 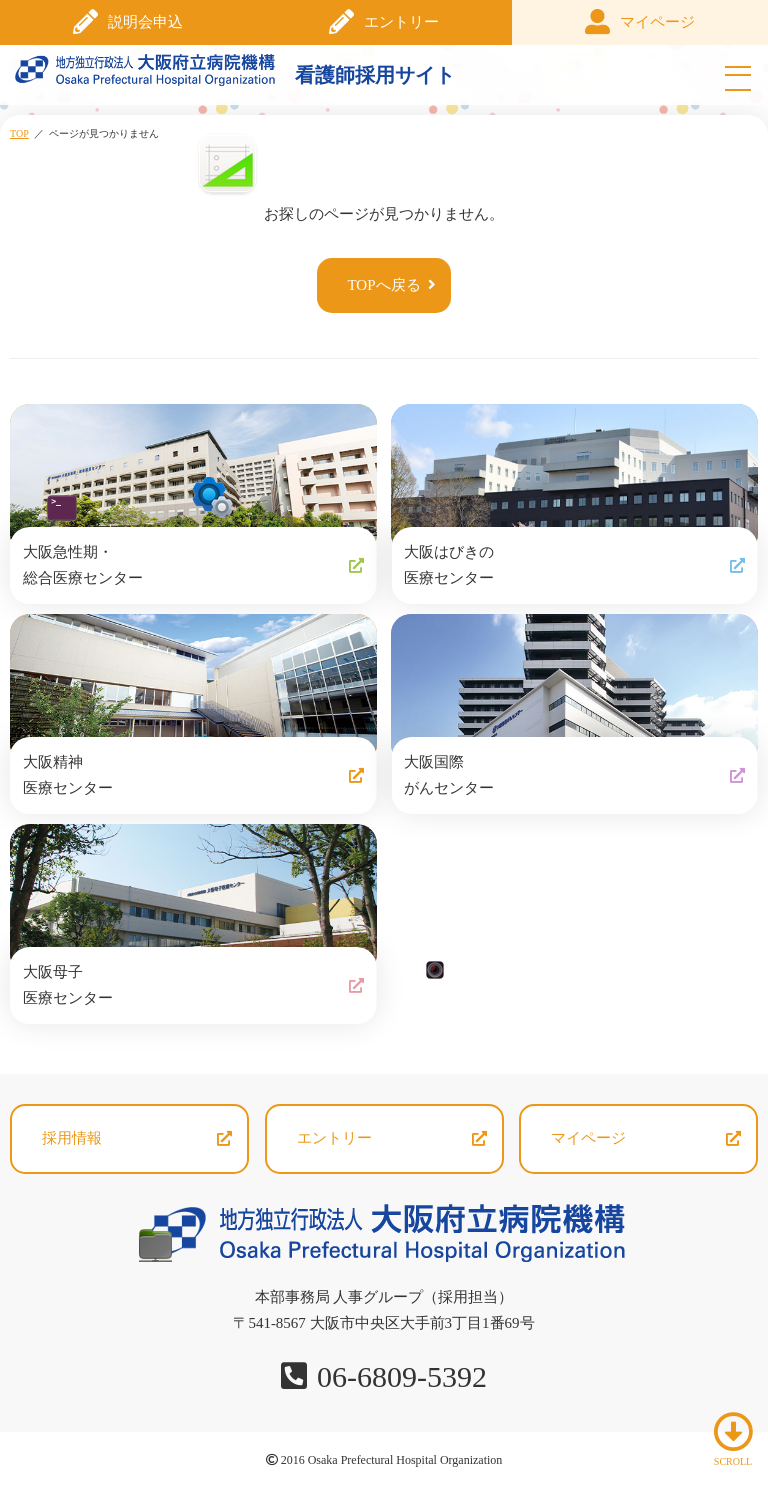 What do you see at coordinates (155, 1245) in the screenshot?
I see `access files stored on a remote server` at bounding box center [155, 1245].